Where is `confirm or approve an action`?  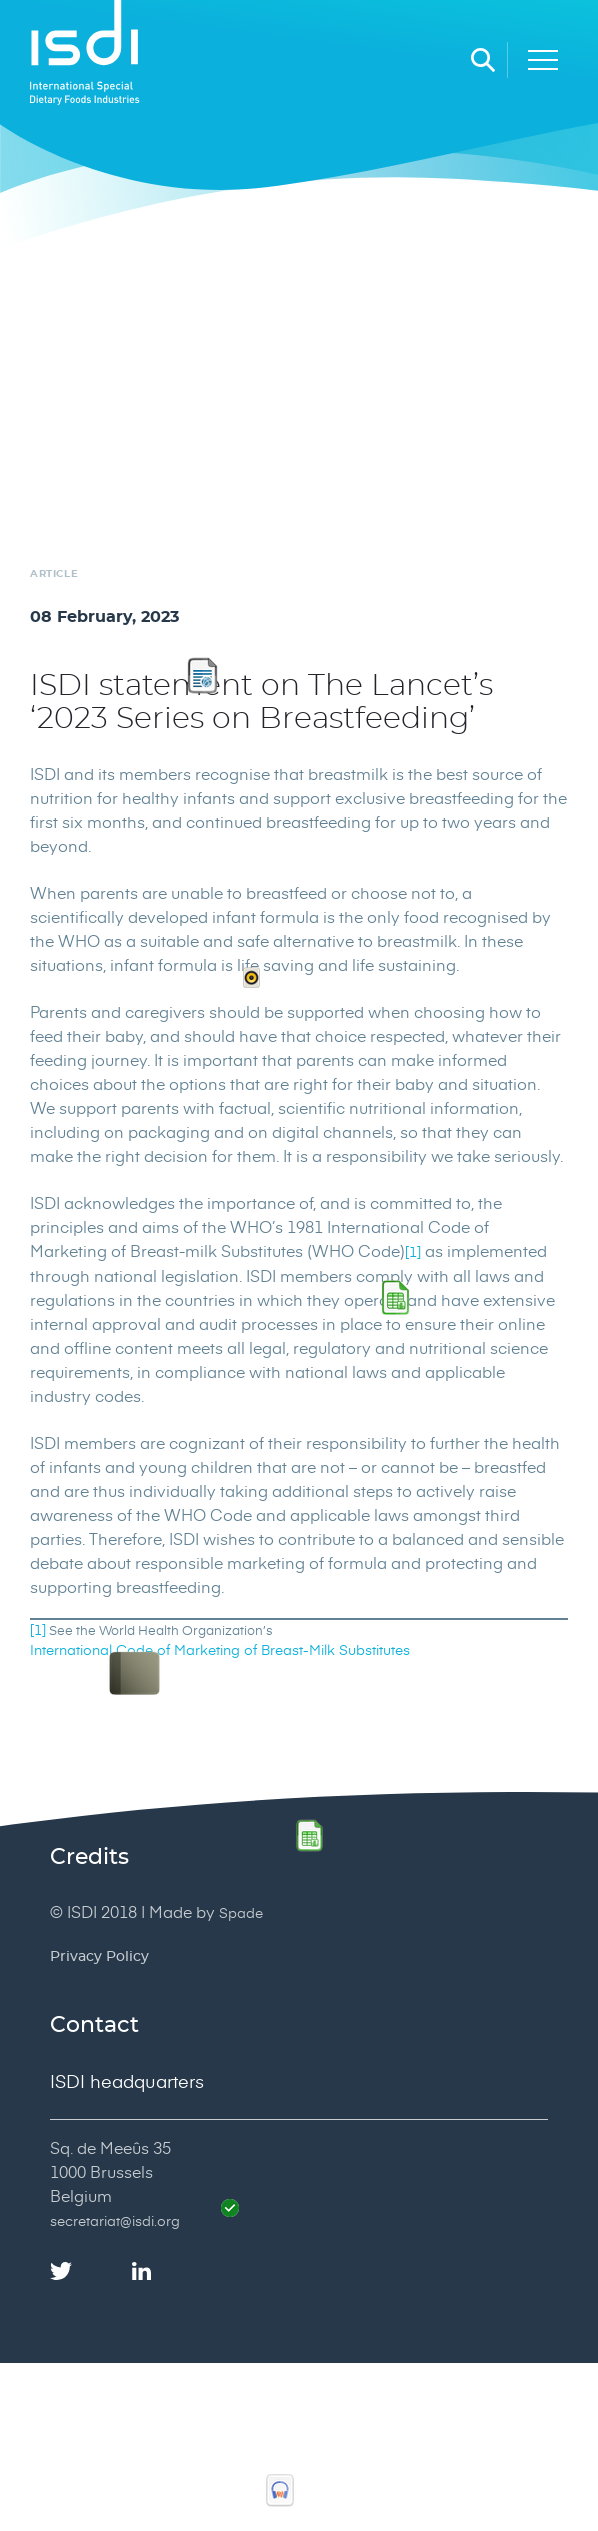
confirm or approve an action is located at coordinates (230, 2208).